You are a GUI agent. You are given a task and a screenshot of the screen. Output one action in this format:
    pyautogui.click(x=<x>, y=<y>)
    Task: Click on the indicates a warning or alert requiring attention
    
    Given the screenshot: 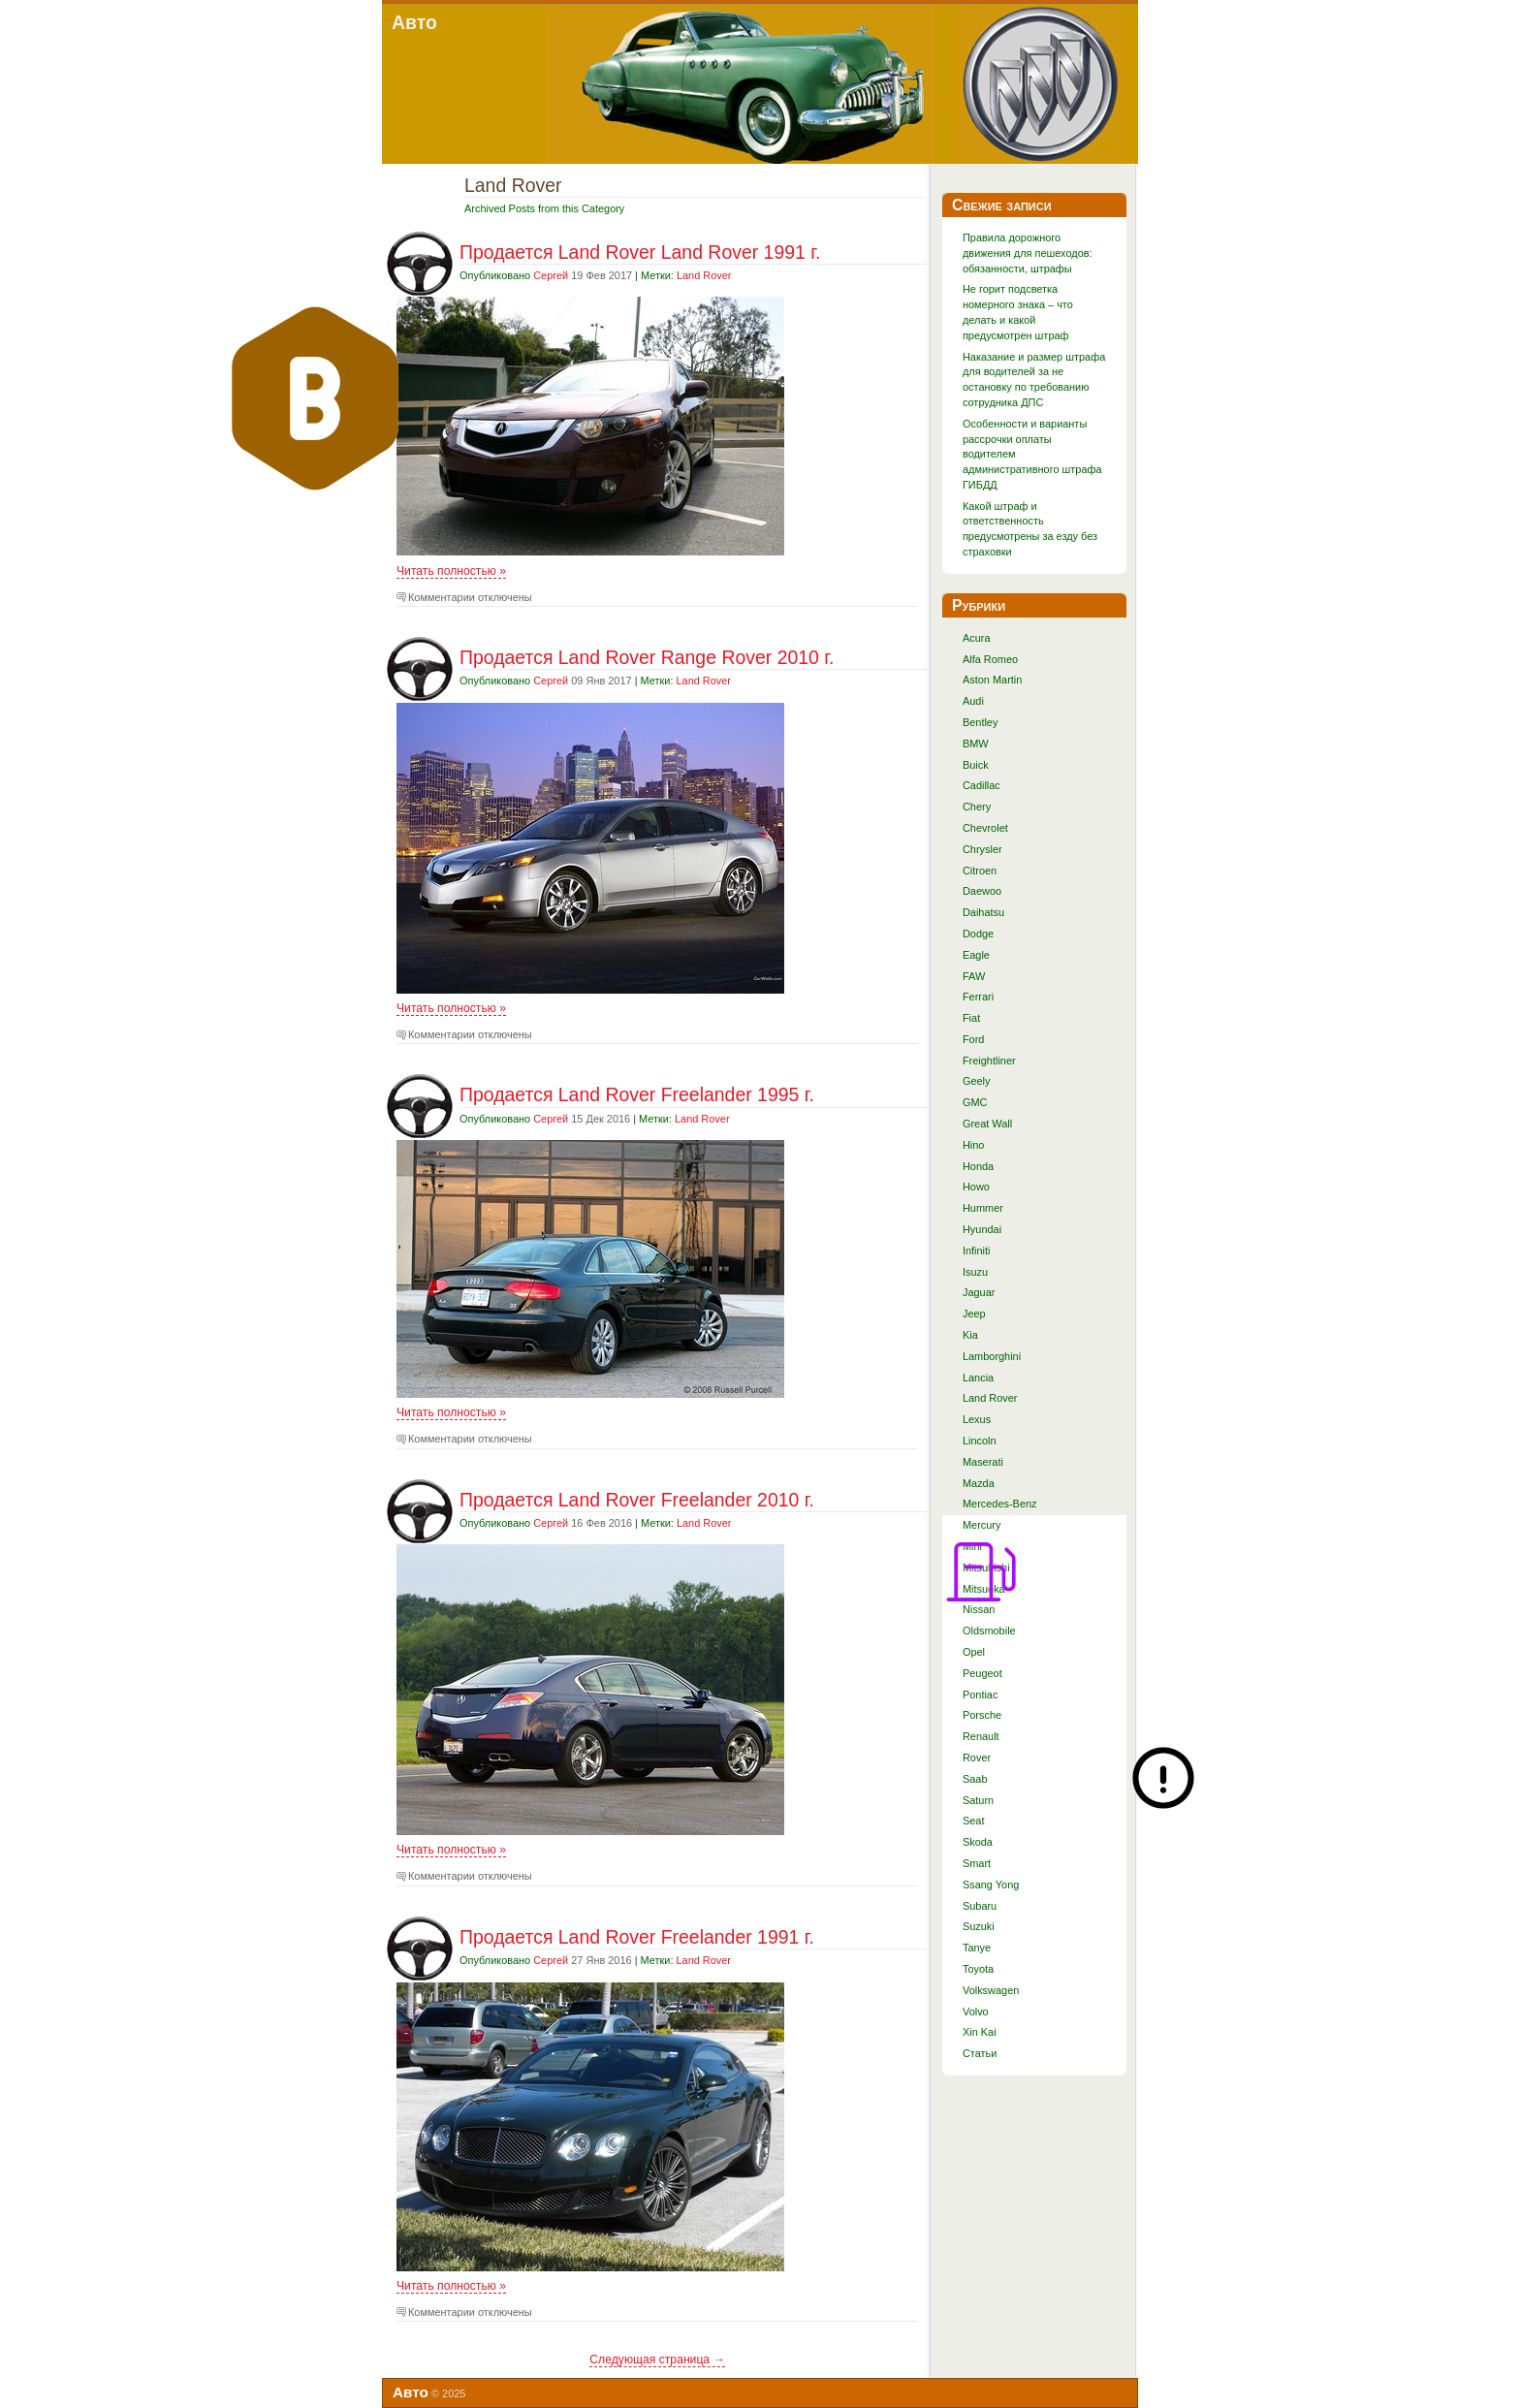 What is the action you would take?
    pyautogui.click(x=1163, y=1778)
    